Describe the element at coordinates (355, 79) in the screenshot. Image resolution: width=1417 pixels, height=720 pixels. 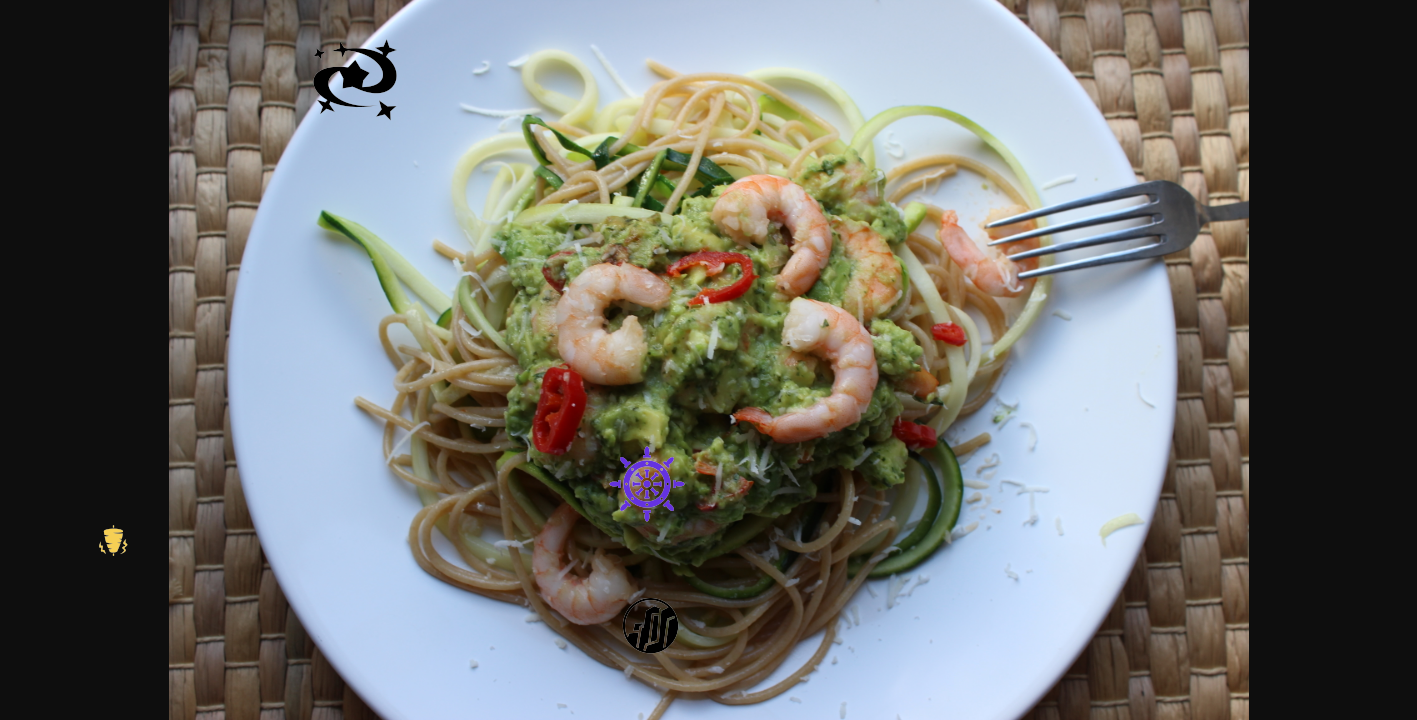
I see `activate special ability or power-up` at that location.